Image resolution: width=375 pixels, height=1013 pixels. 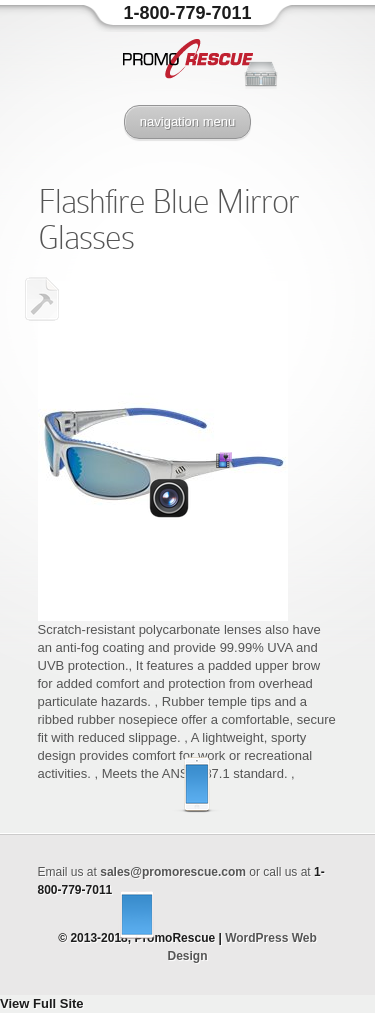 I want to click on connected iPad Pro device, so click(x=137, y=915).